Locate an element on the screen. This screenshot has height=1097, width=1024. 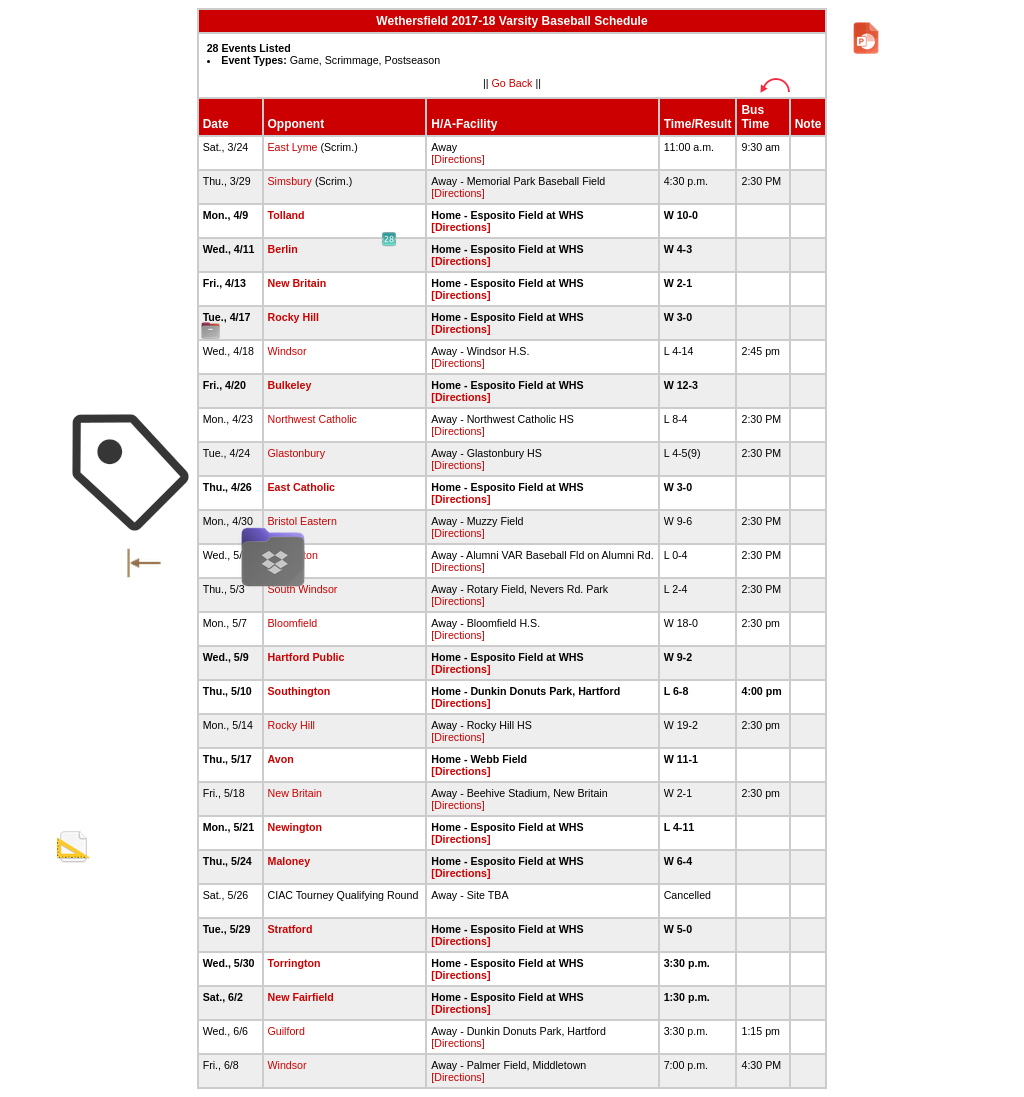
undo the last action is located at coordinates (776, 85).